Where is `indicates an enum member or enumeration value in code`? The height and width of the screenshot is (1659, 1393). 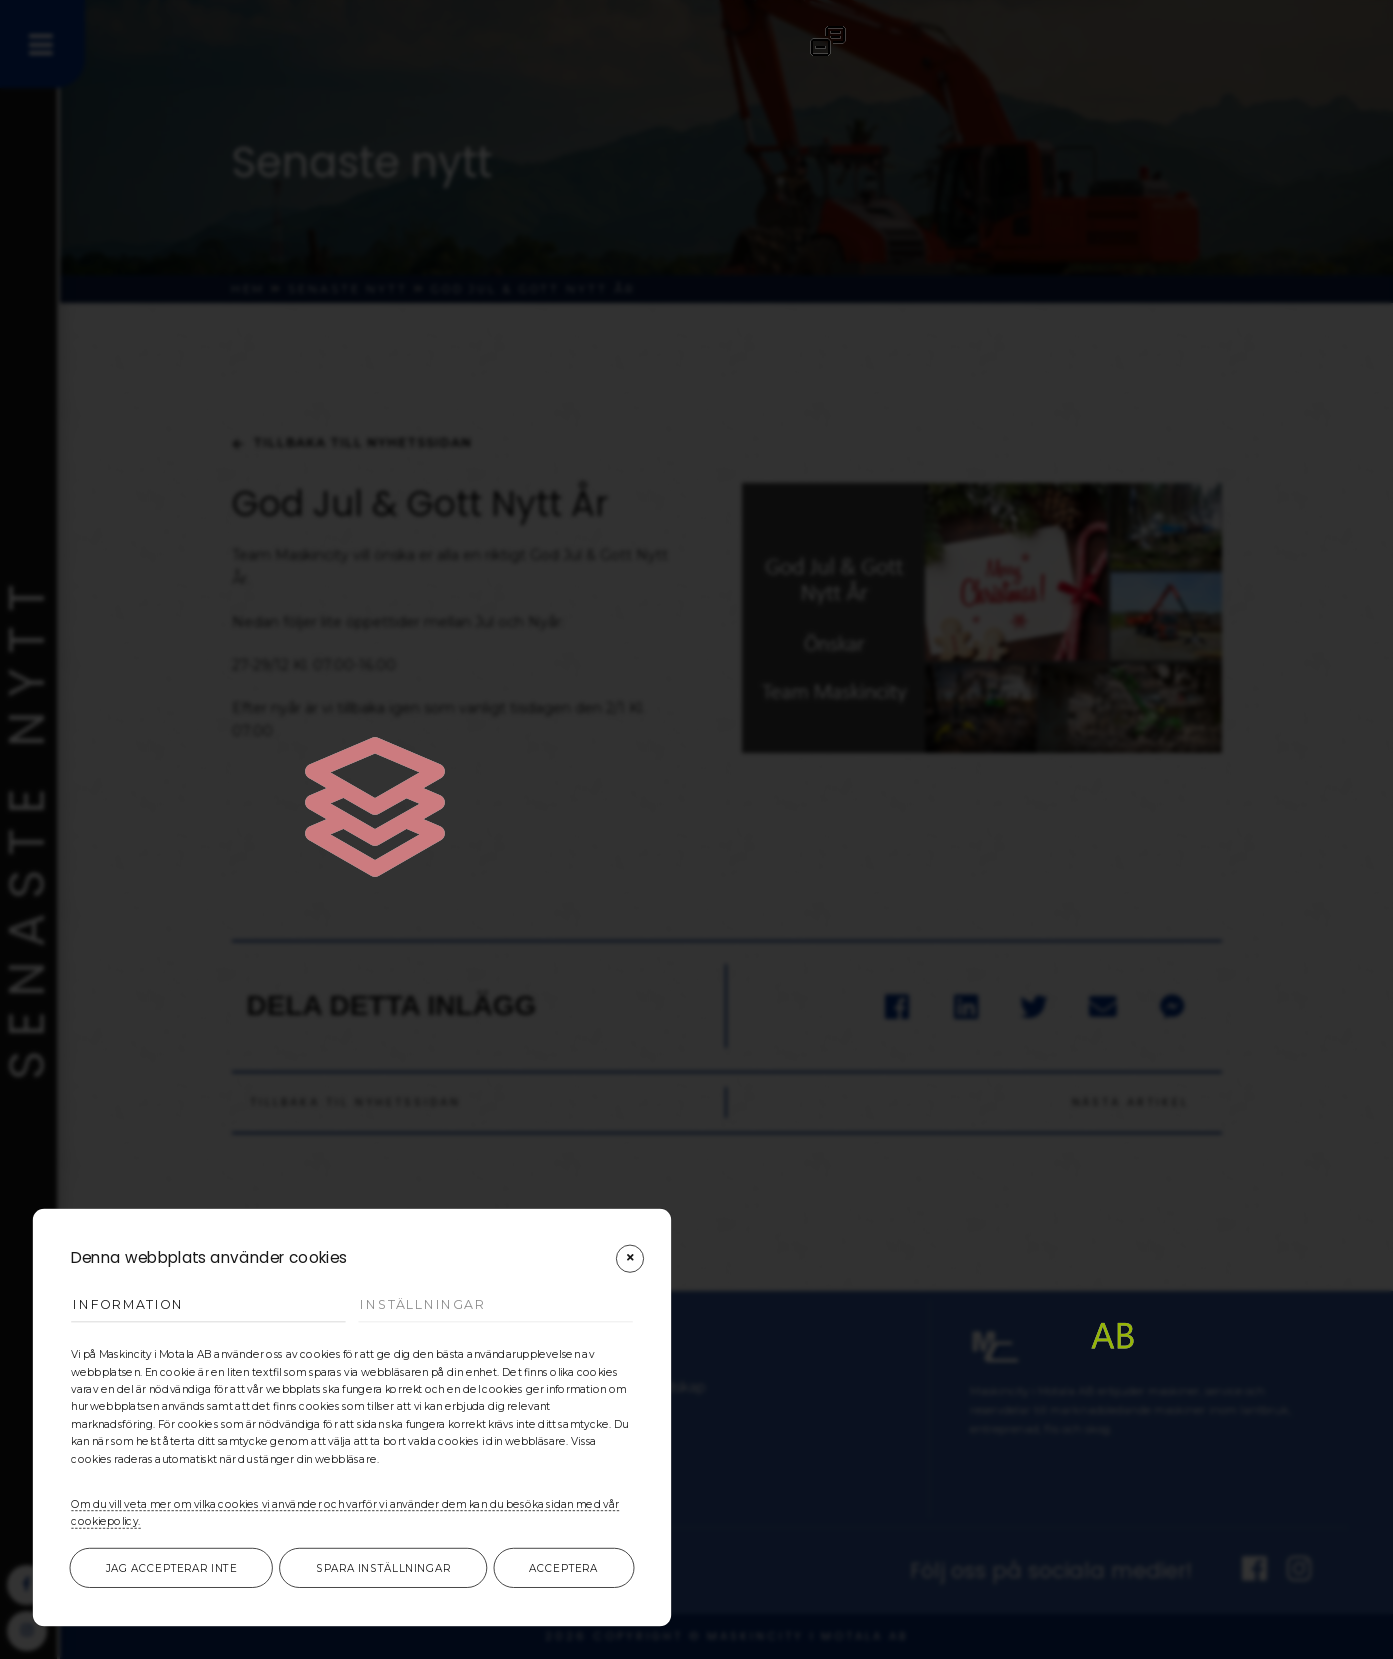
indicates an enum member or enumeration value in code is located at coordinates (828, 41).